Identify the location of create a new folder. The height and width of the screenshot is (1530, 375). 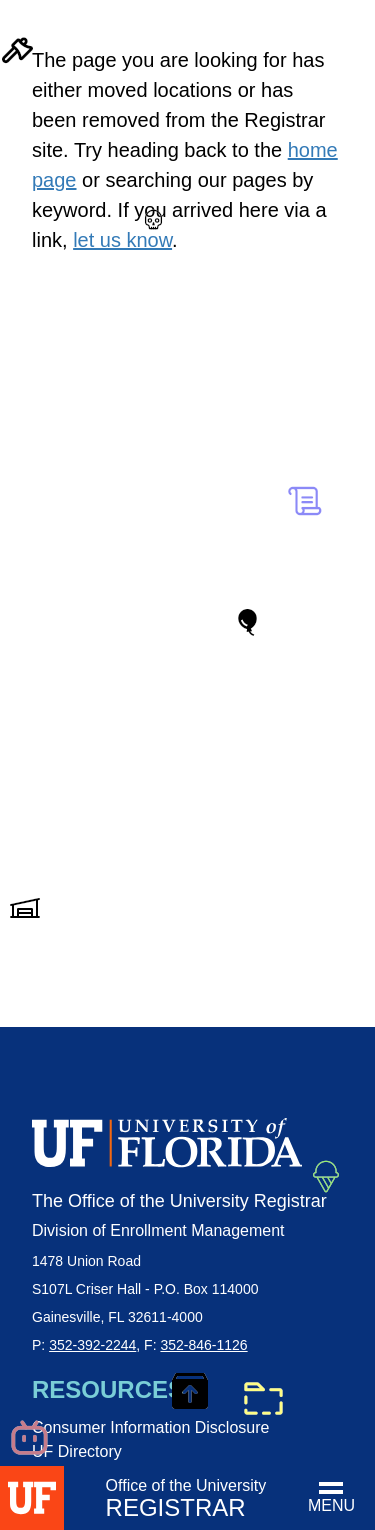
(263, 1398).